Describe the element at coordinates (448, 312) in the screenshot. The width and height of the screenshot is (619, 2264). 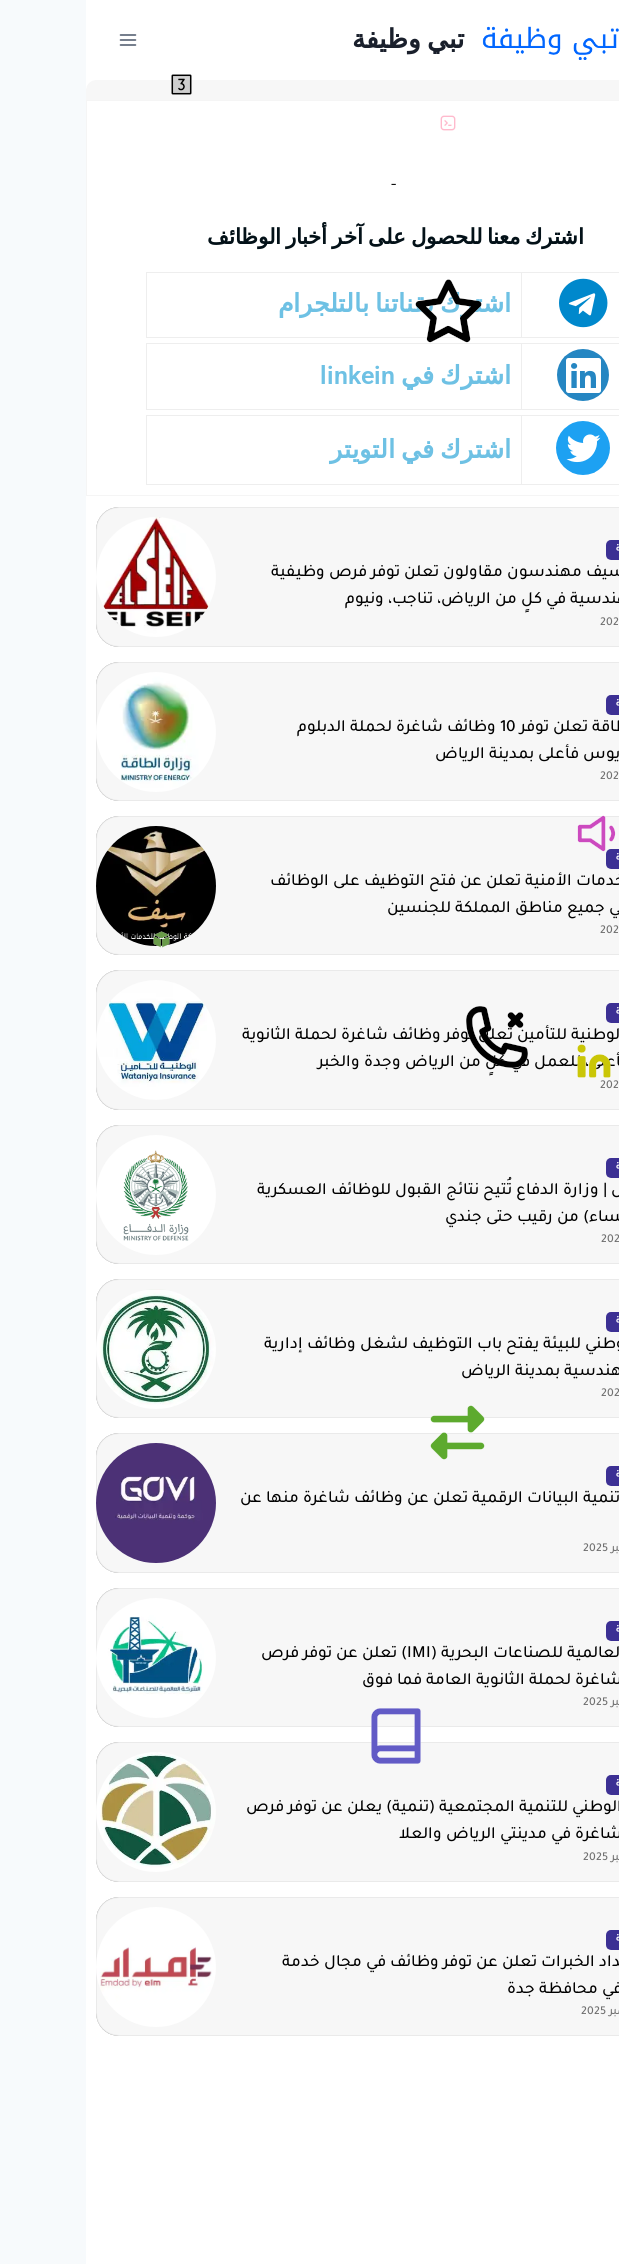
I see `add item to favorites` at that location.